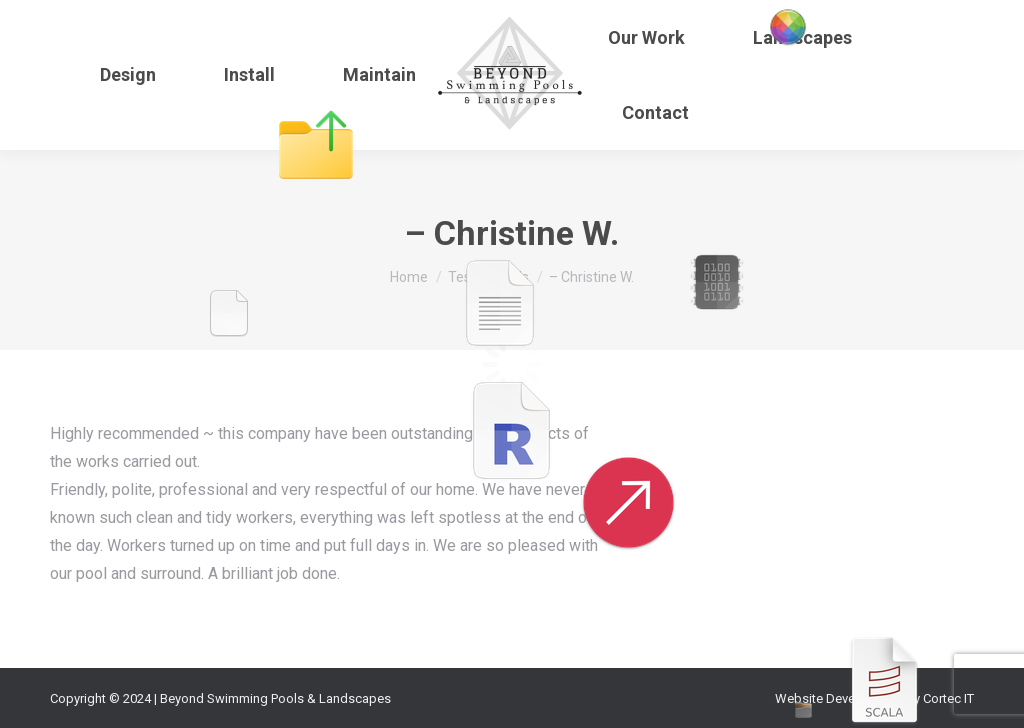 Image resolution: width=1024 pixels, height=728 pixels. Describe the element at coordinates (788, 27) in the screenshot. I see `access color and theme preferences` at that location.